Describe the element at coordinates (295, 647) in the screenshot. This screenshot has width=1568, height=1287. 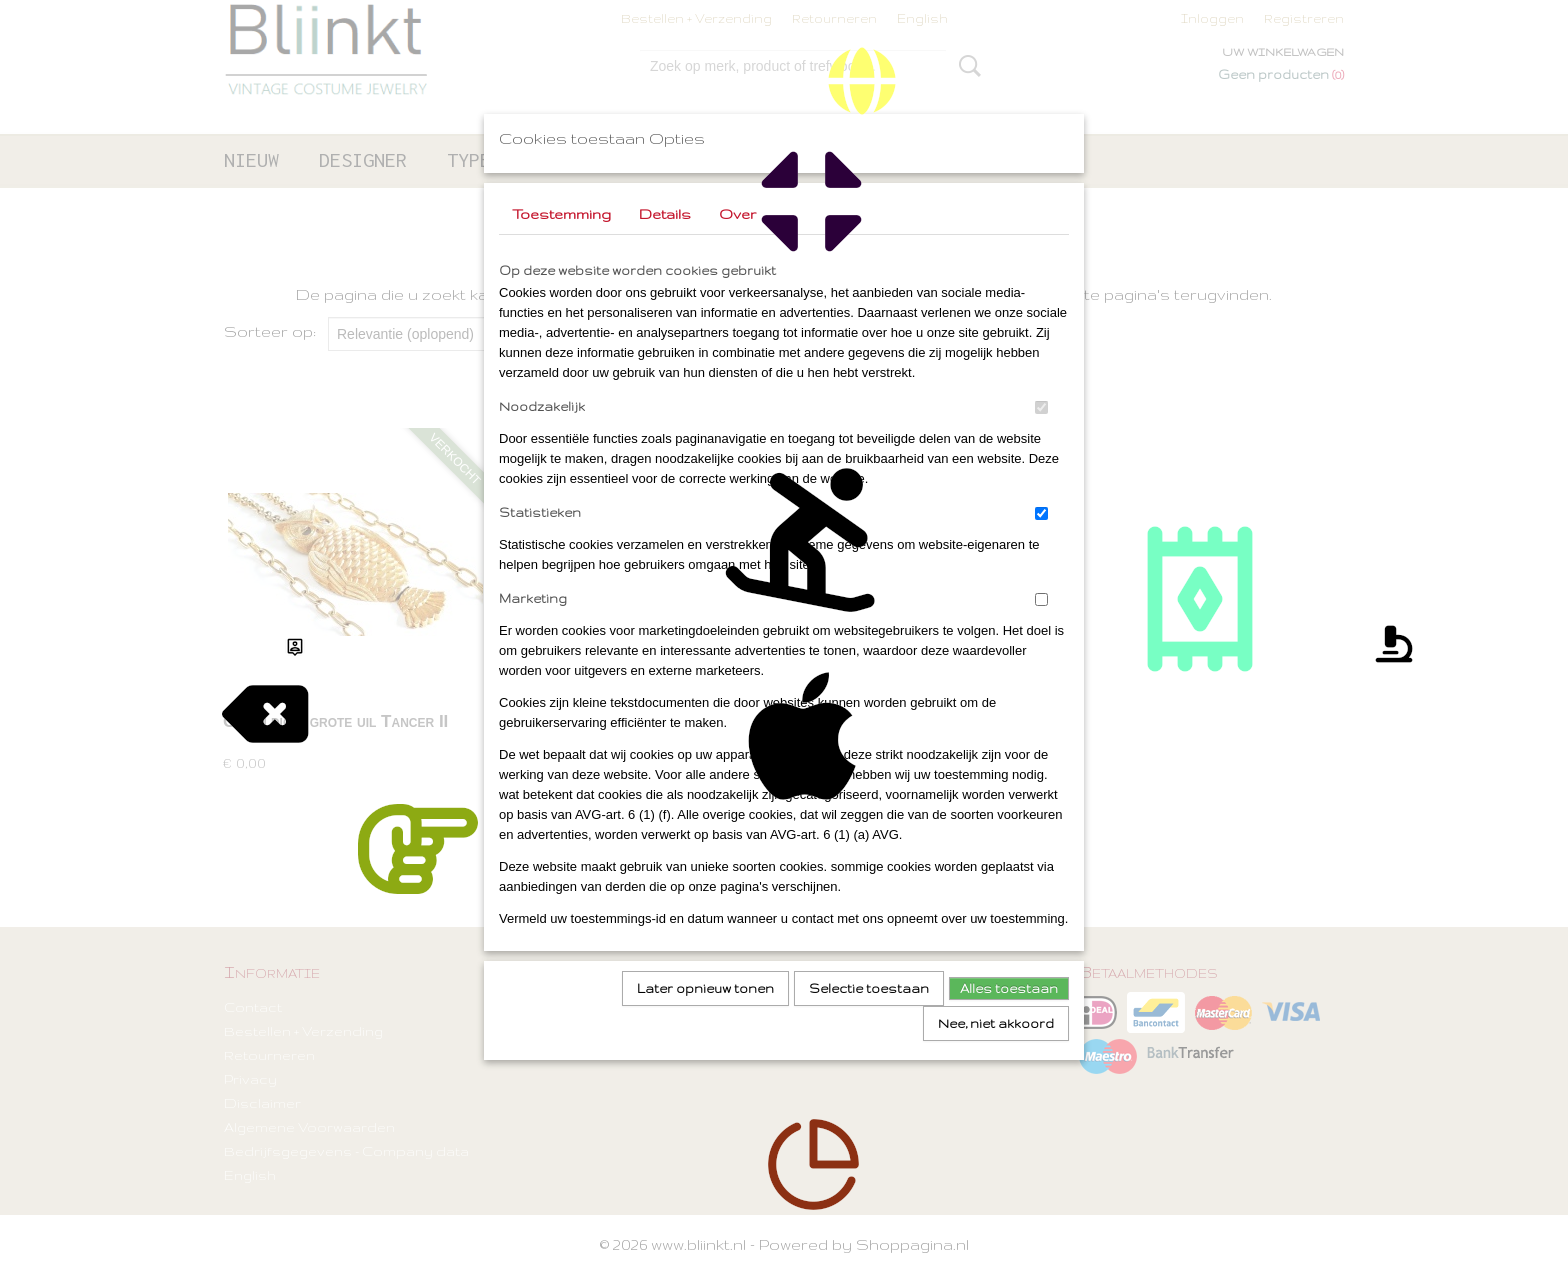
I see `view a person's location on the map` at that location.